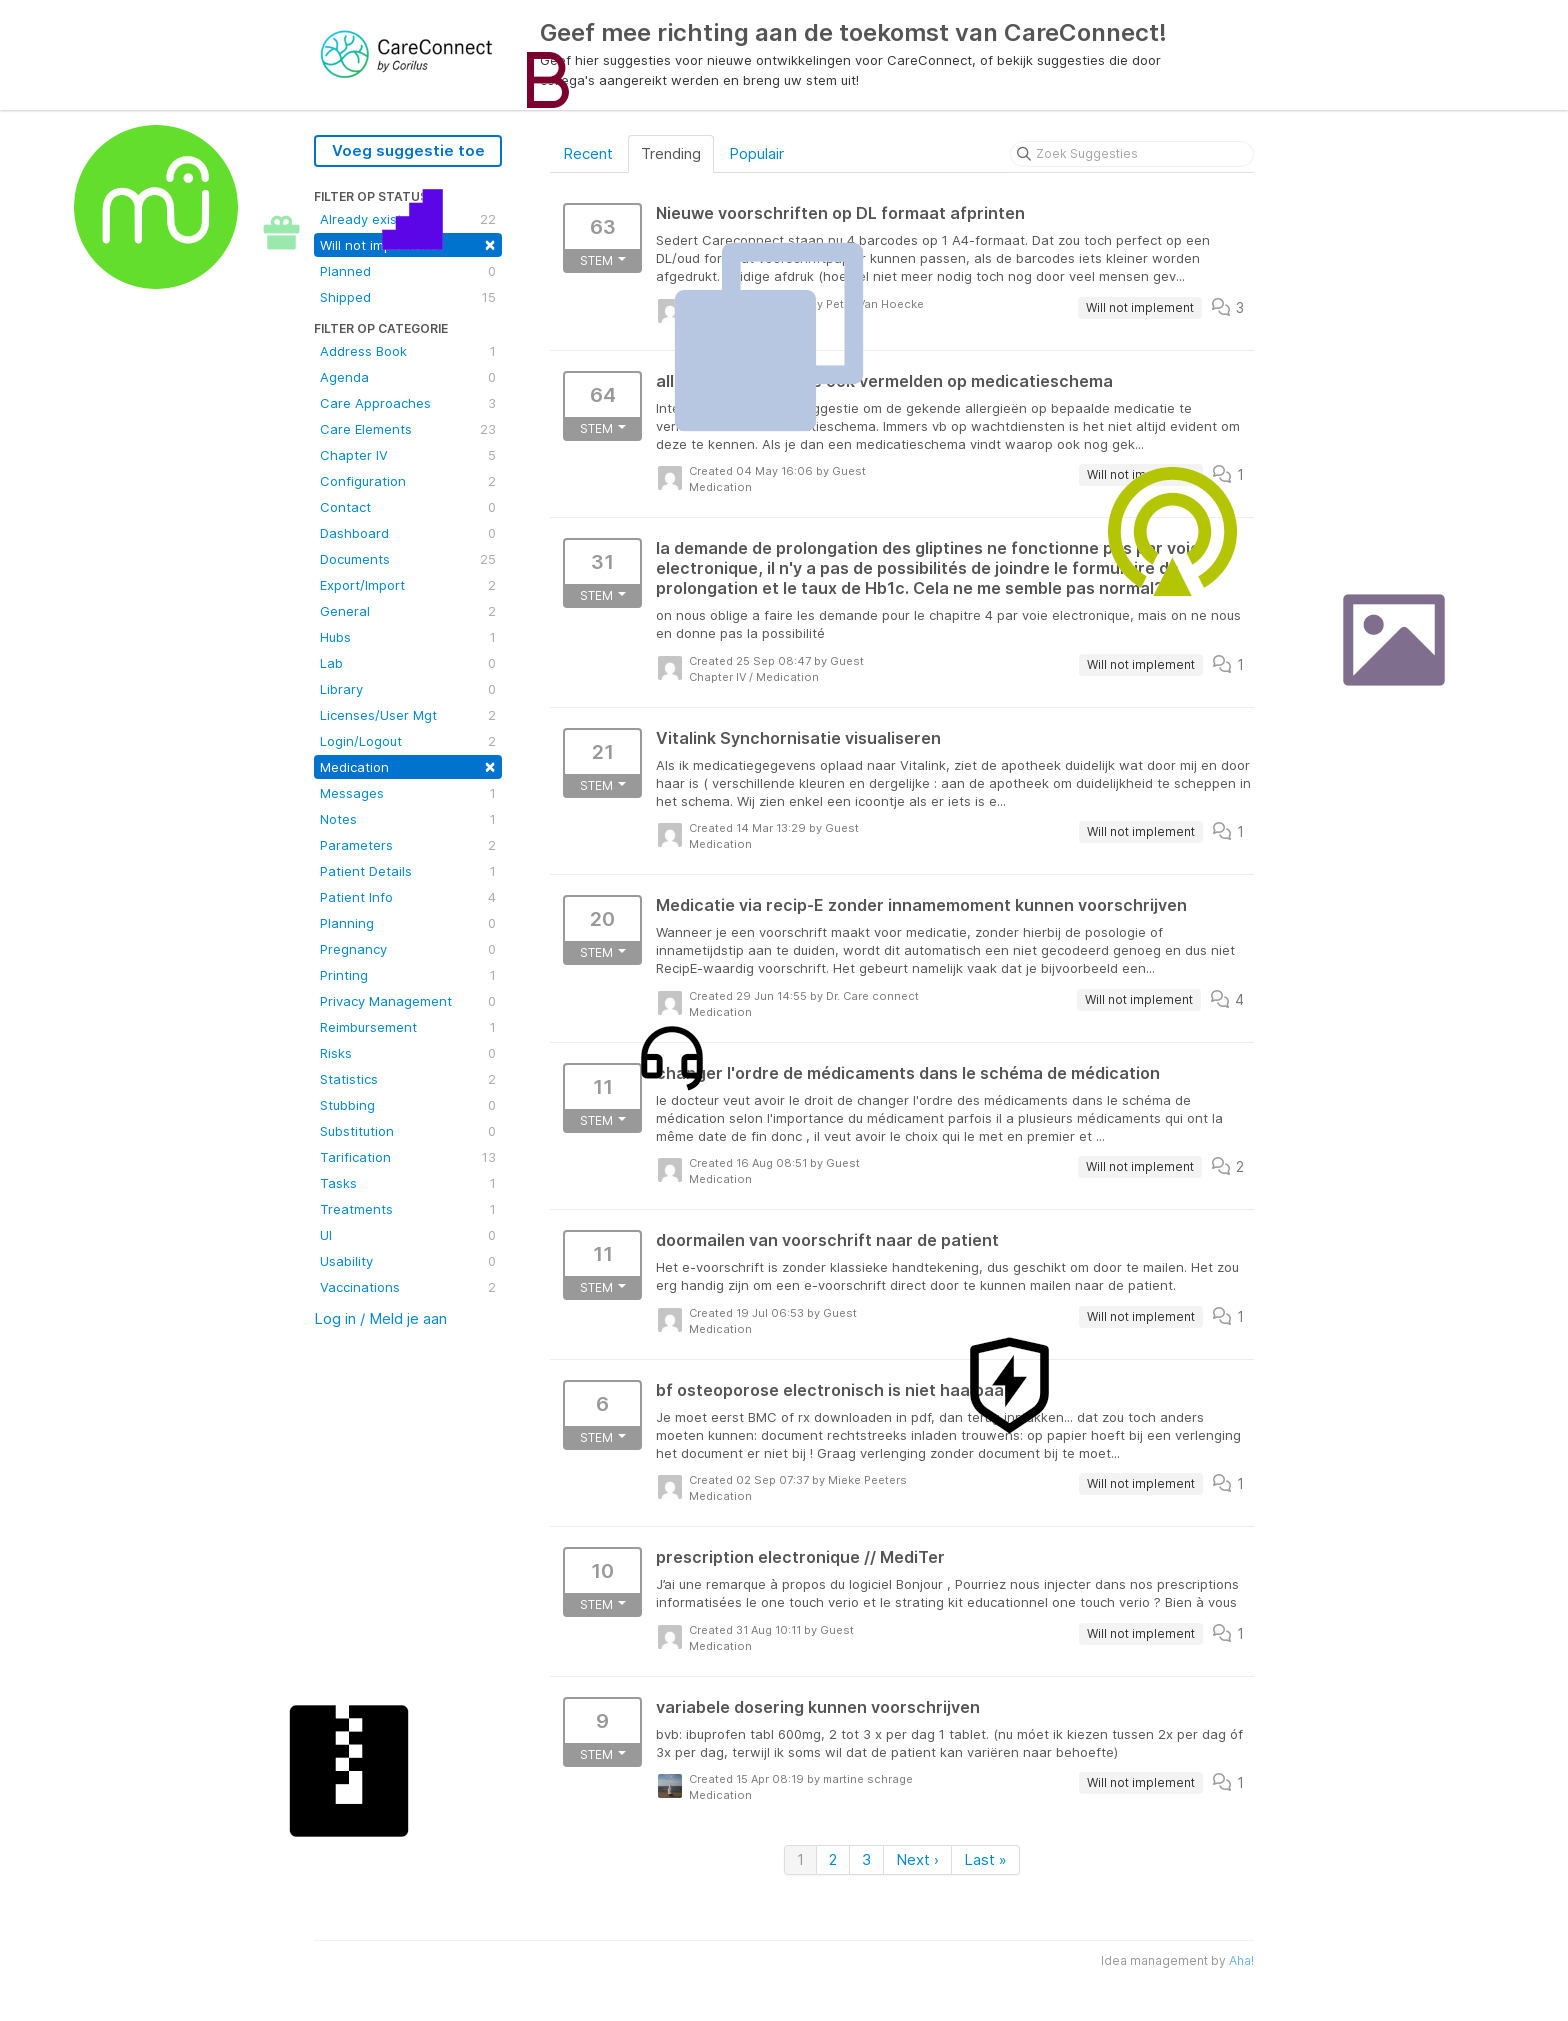 The image size is (1568, 2021). Describe the element at coordinates (412, 219) in the screenshot. I see `indicates stairs or stairwell location` at that location.